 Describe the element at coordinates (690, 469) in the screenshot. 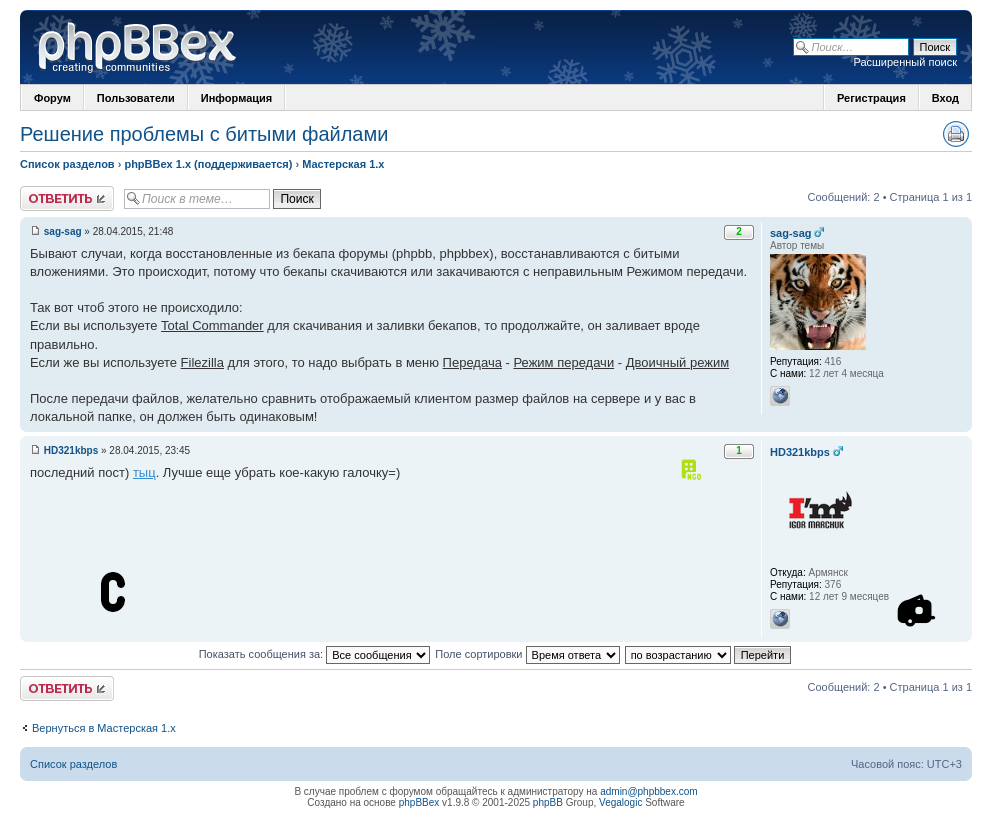

I see `navigate to non-governmental organization directory` at that location.